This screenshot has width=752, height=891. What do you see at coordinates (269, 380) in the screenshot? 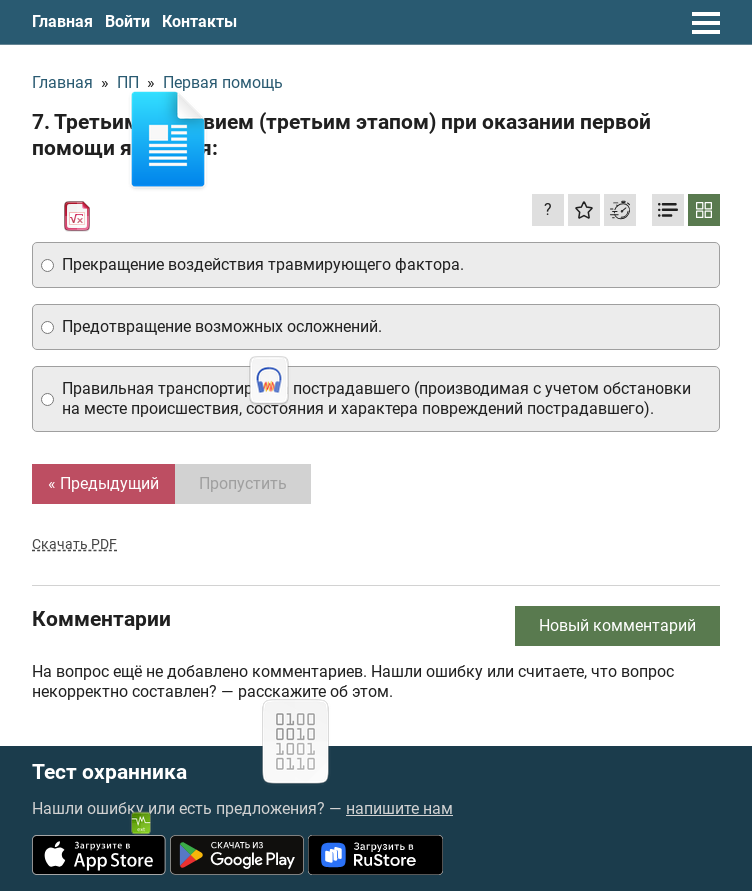
I see `an audacity audio project file` at bounding box center [269, 380].